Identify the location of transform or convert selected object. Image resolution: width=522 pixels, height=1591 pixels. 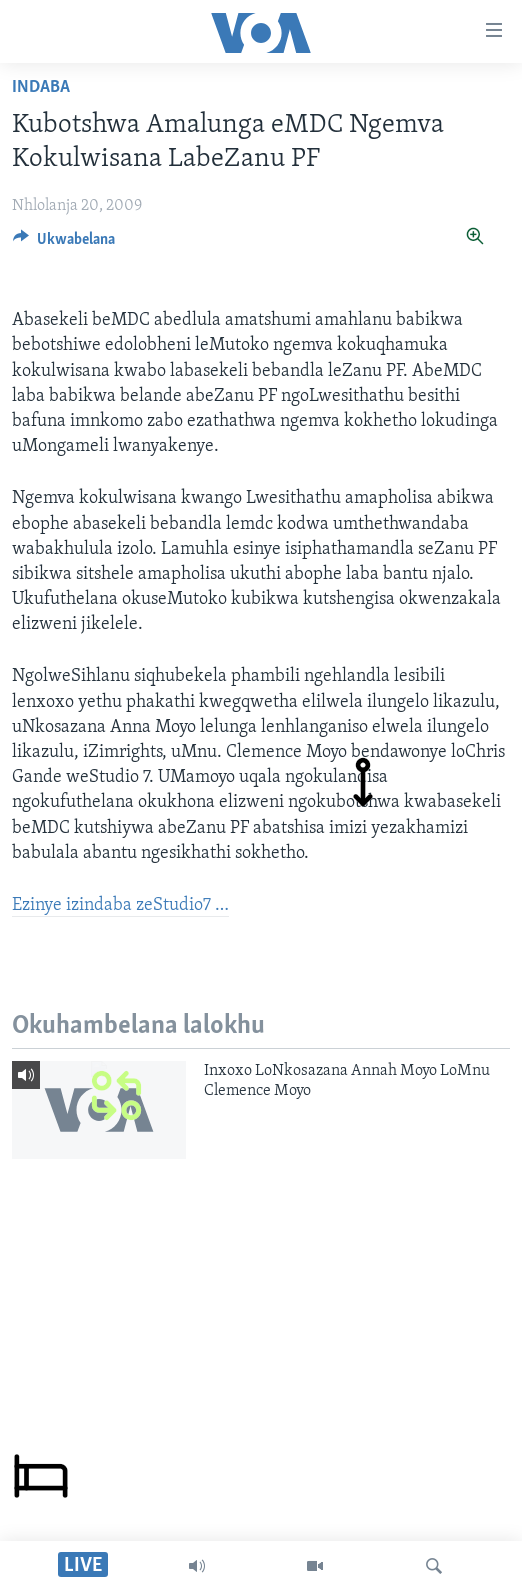
(116, 1095).